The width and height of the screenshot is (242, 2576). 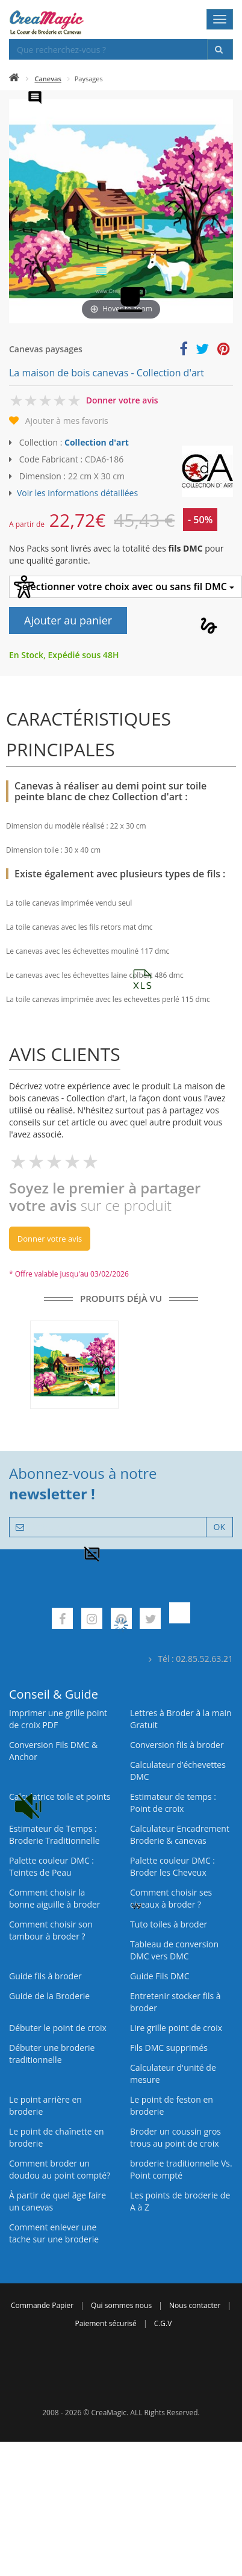 I want to click on find nearby coffee shops or cafes, so click(x=131, y=299).